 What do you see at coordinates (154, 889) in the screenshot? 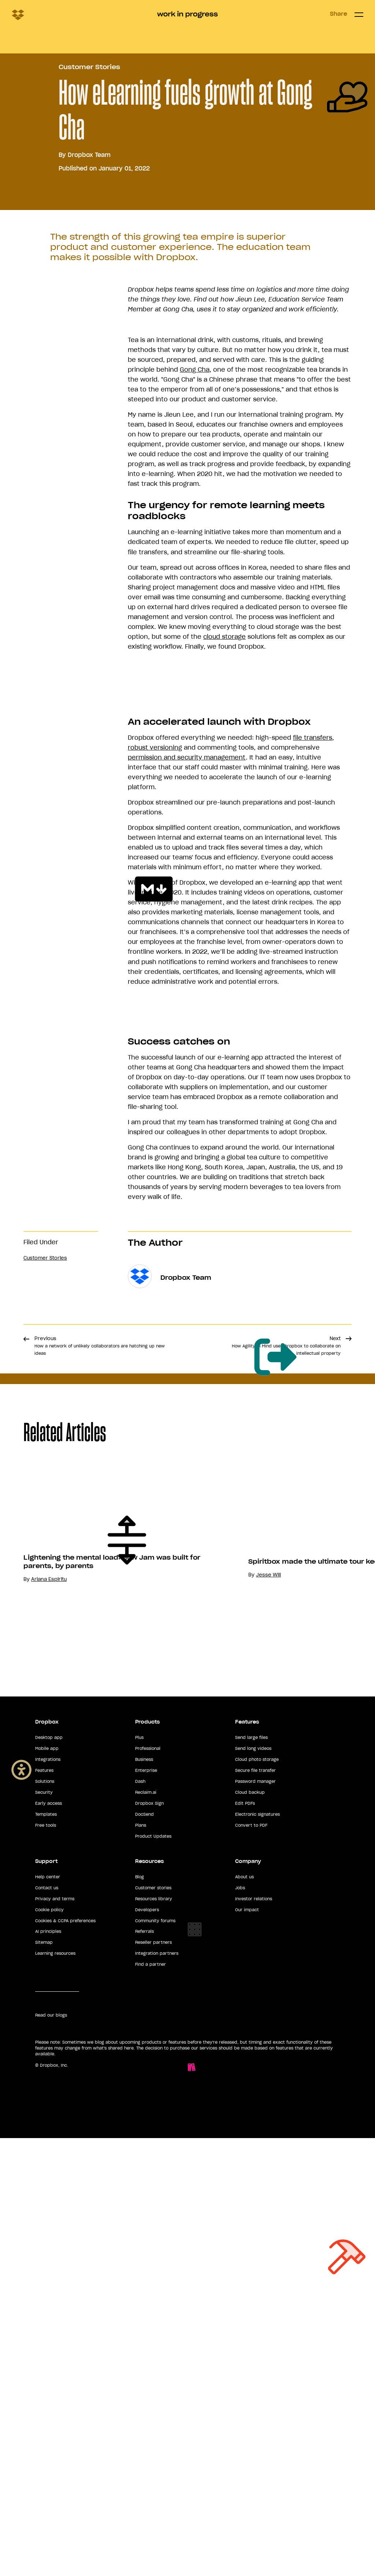
I see `indicates markdown formatting is supported` at bounding box center [154, 889].